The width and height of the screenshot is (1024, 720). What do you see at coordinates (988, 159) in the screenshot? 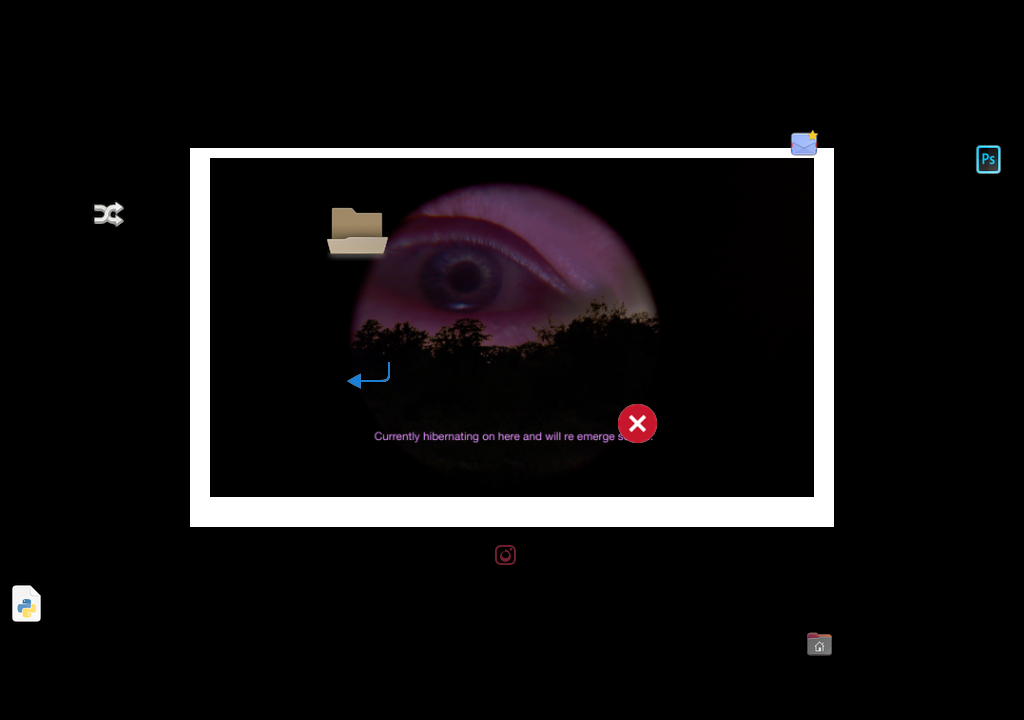
I see `adobe photoshop file type indicator` at bounding box center [988, 159].